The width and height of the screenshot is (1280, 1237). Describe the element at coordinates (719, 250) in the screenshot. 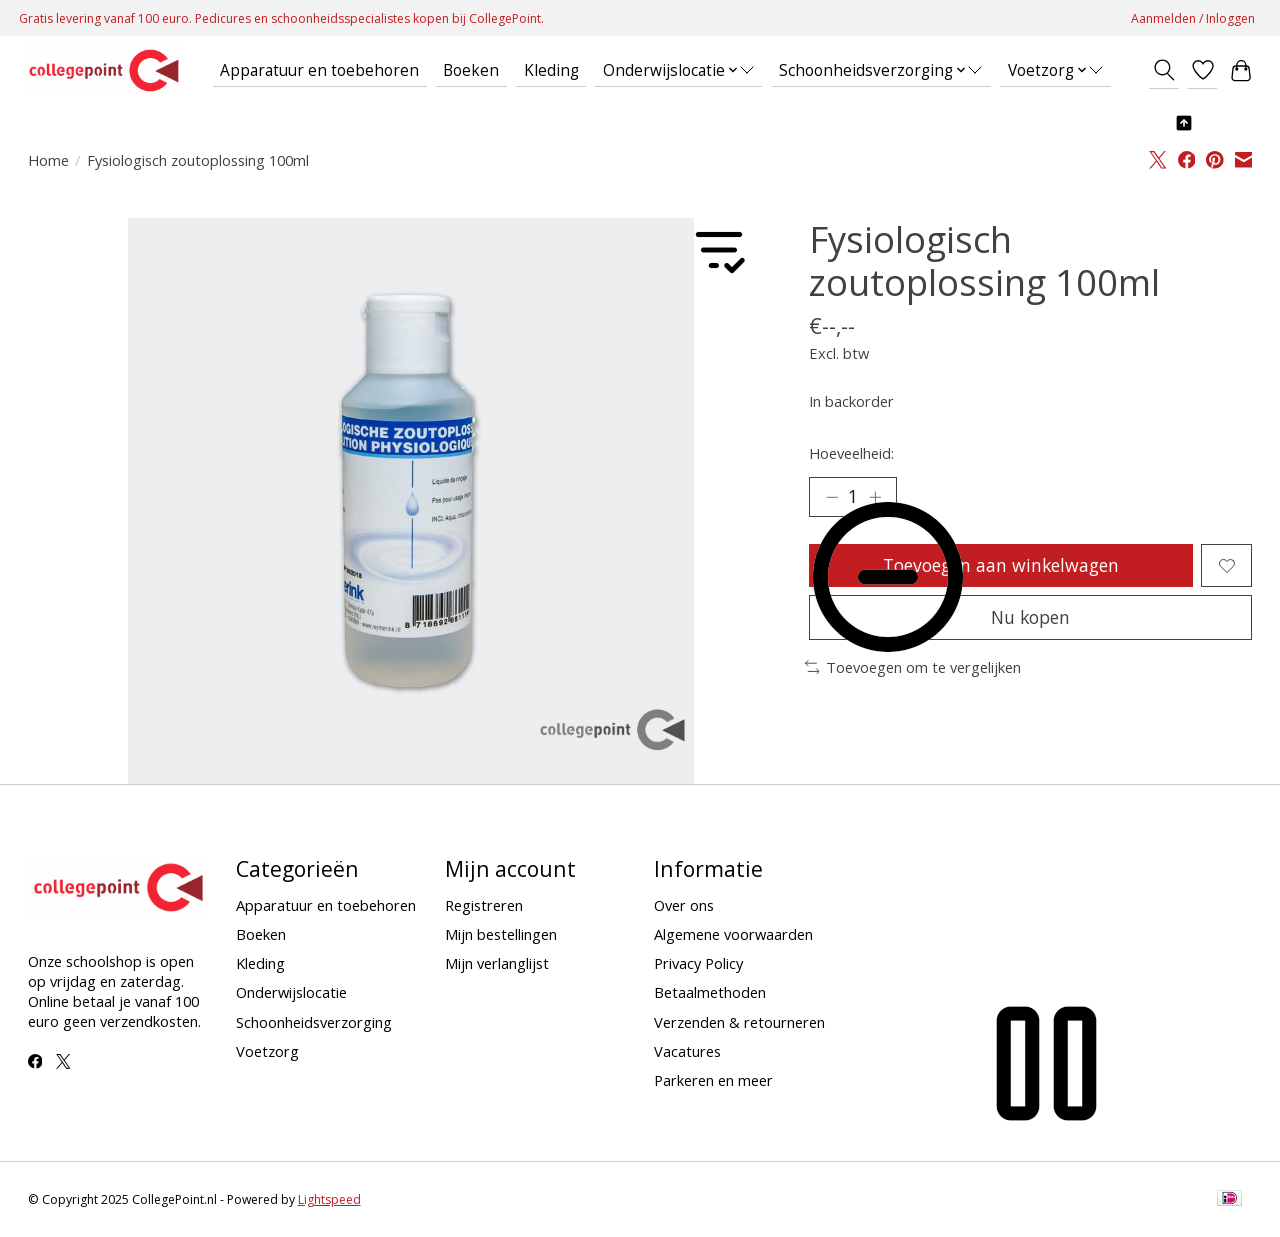

I see `filter applied successfully` at that location.